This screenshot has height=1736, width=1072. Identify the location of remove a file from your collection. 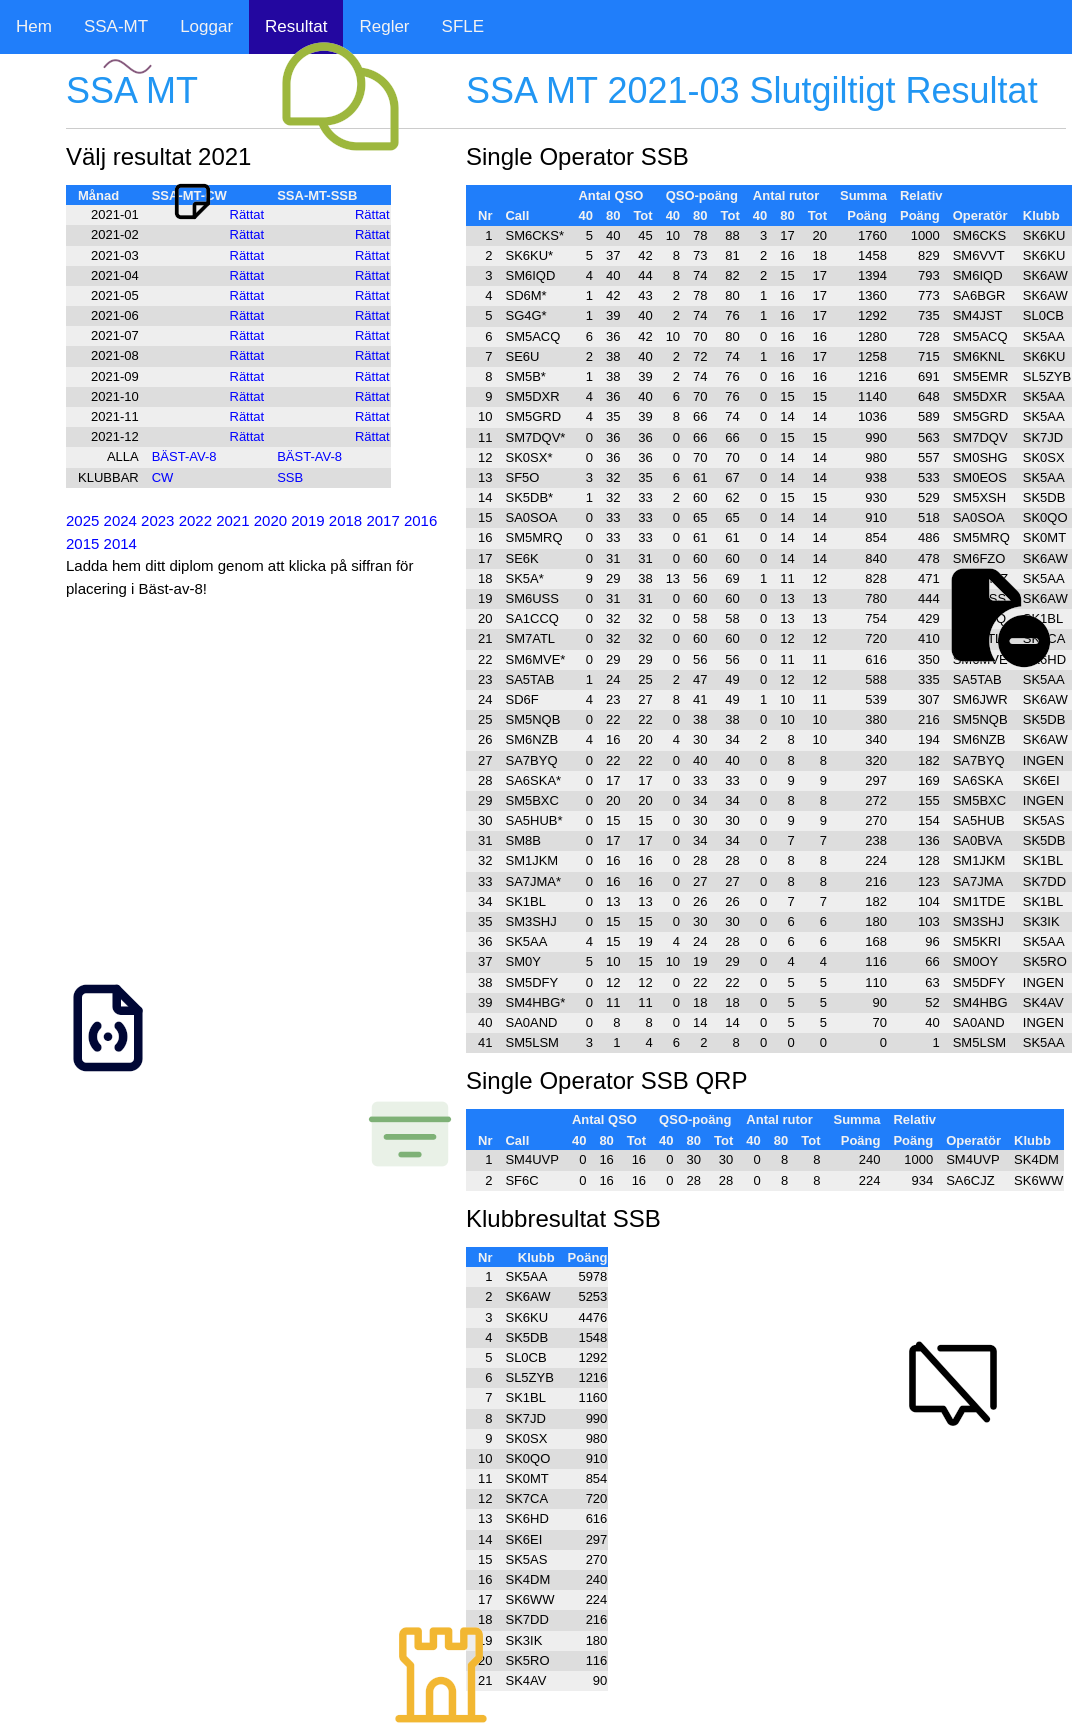
(998, 615).